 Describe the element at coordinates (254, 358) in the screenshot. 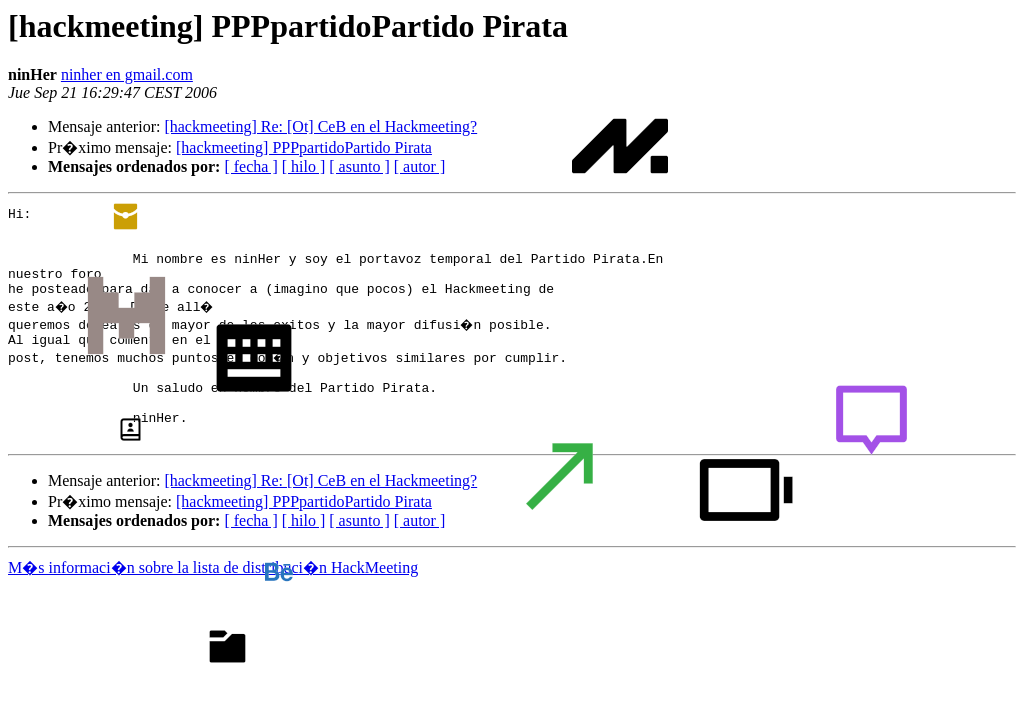

I see `open the on-screen keyboard` at that location.